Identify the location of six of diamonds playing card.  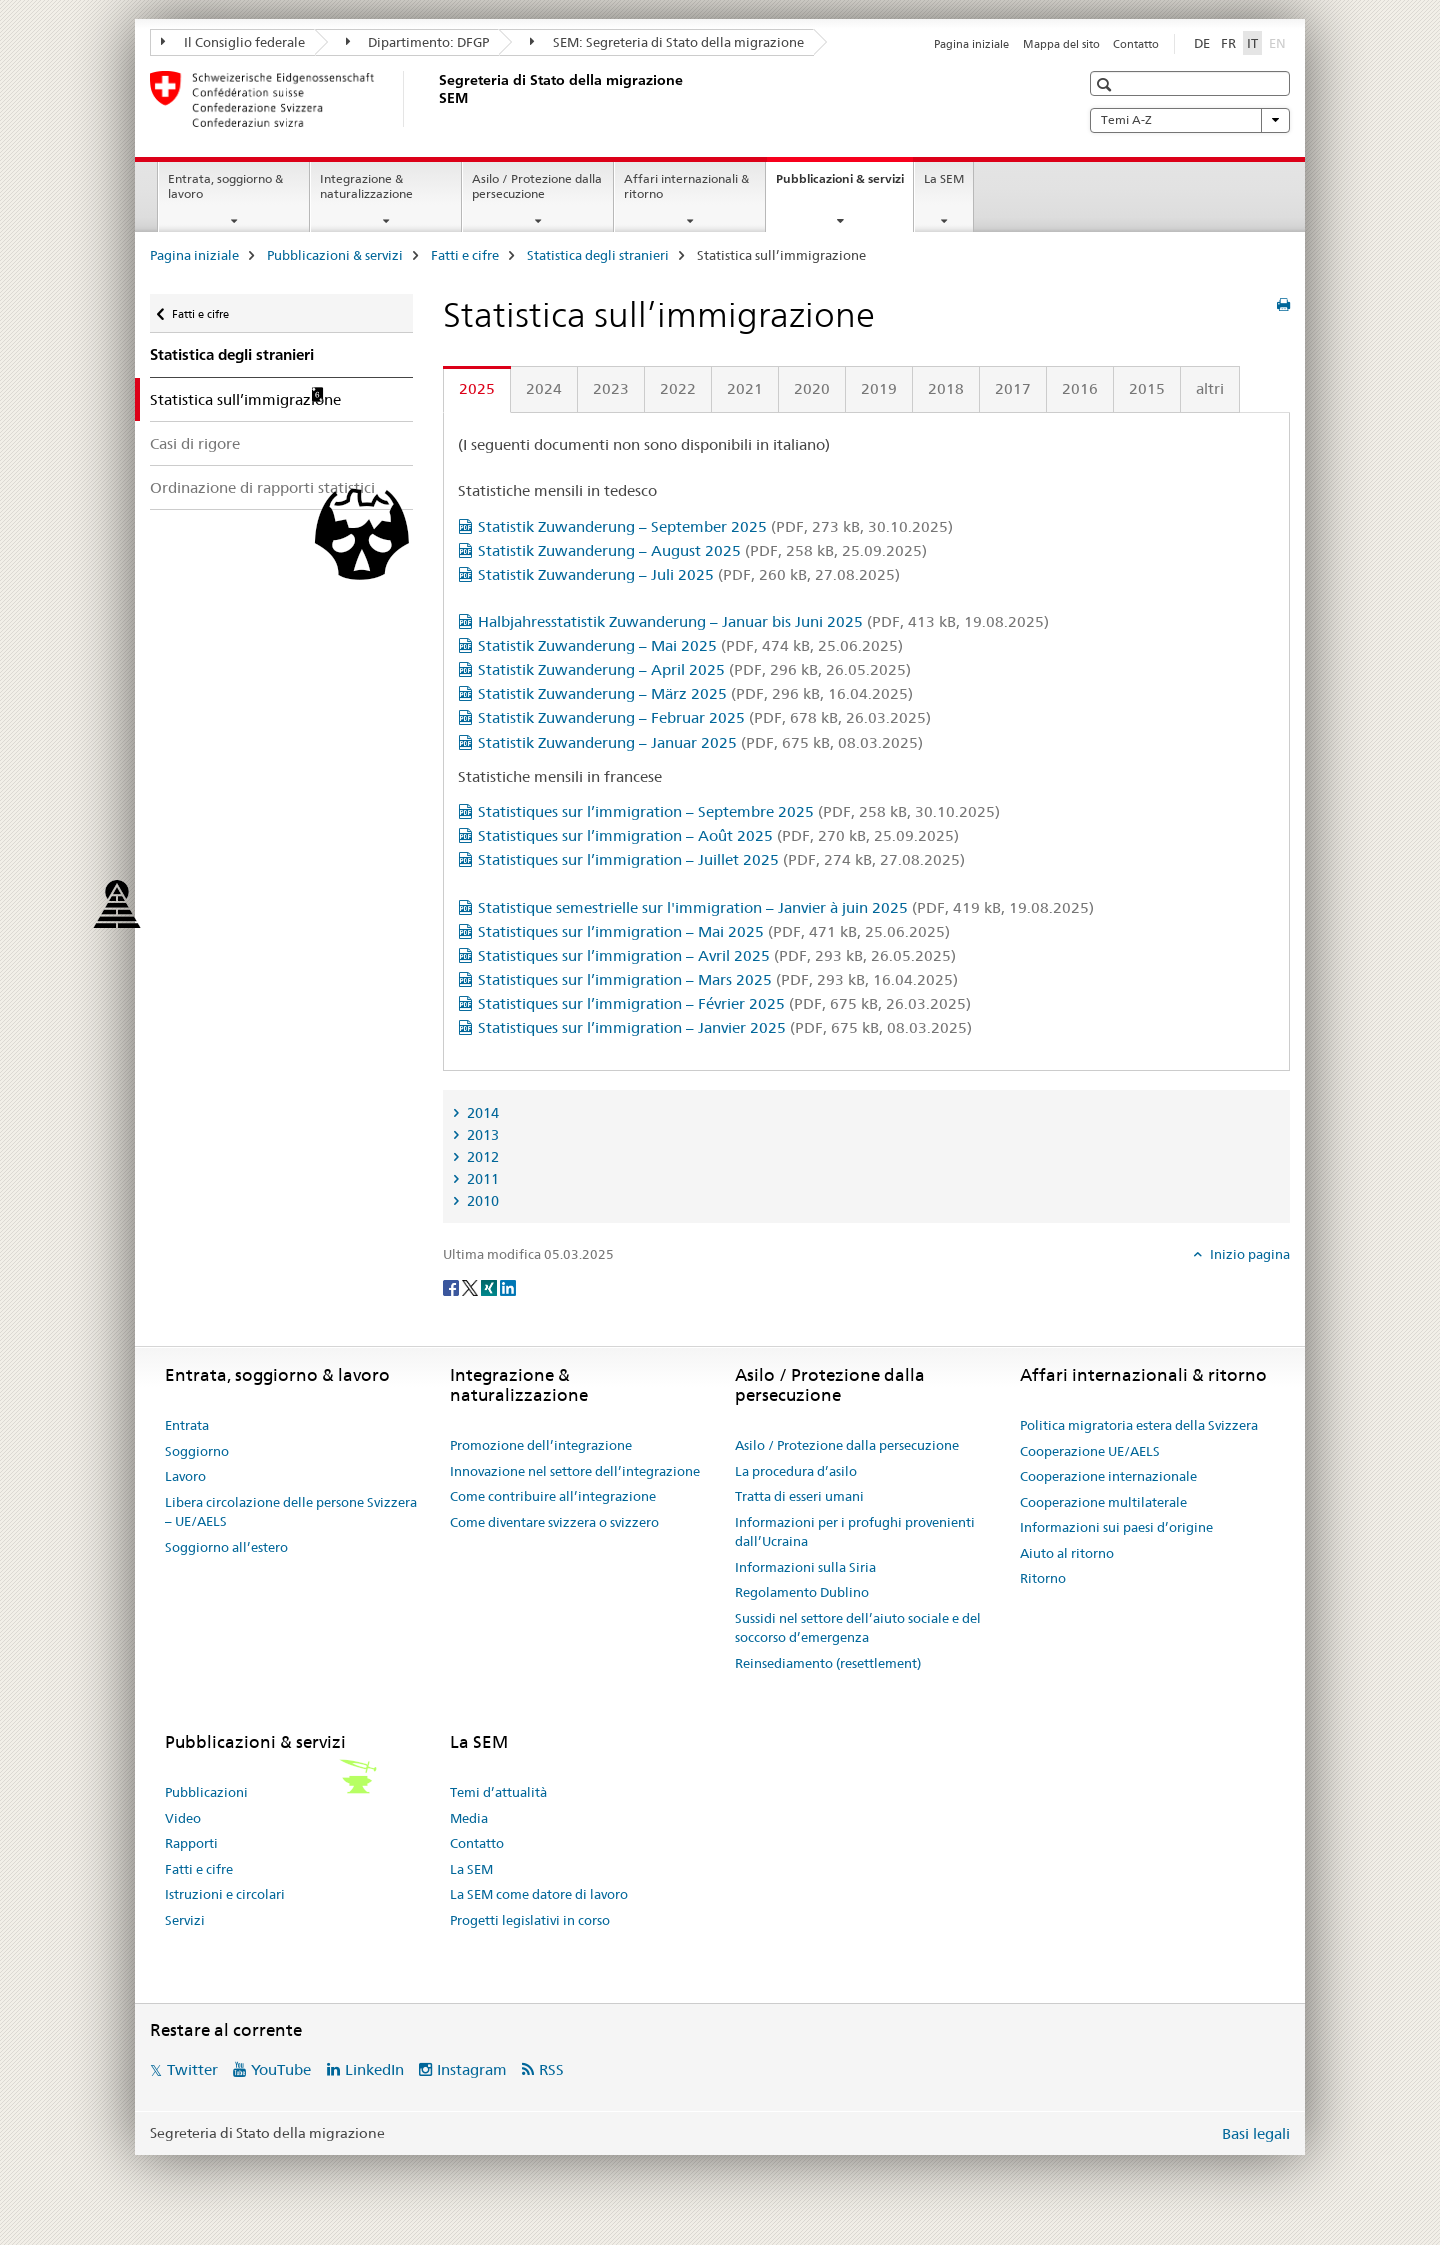
(317, 394).